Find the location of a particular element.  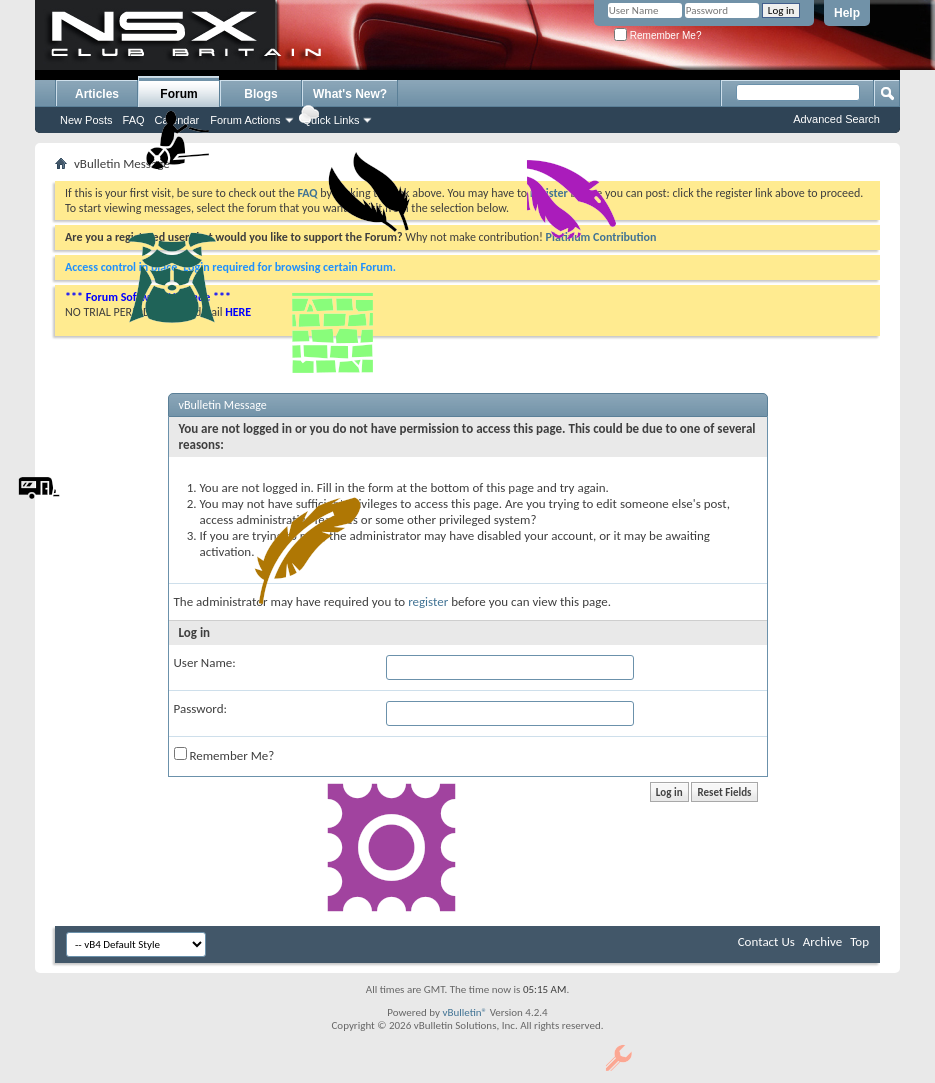

access settings or configuration options is located at coordinates (619, 1058).